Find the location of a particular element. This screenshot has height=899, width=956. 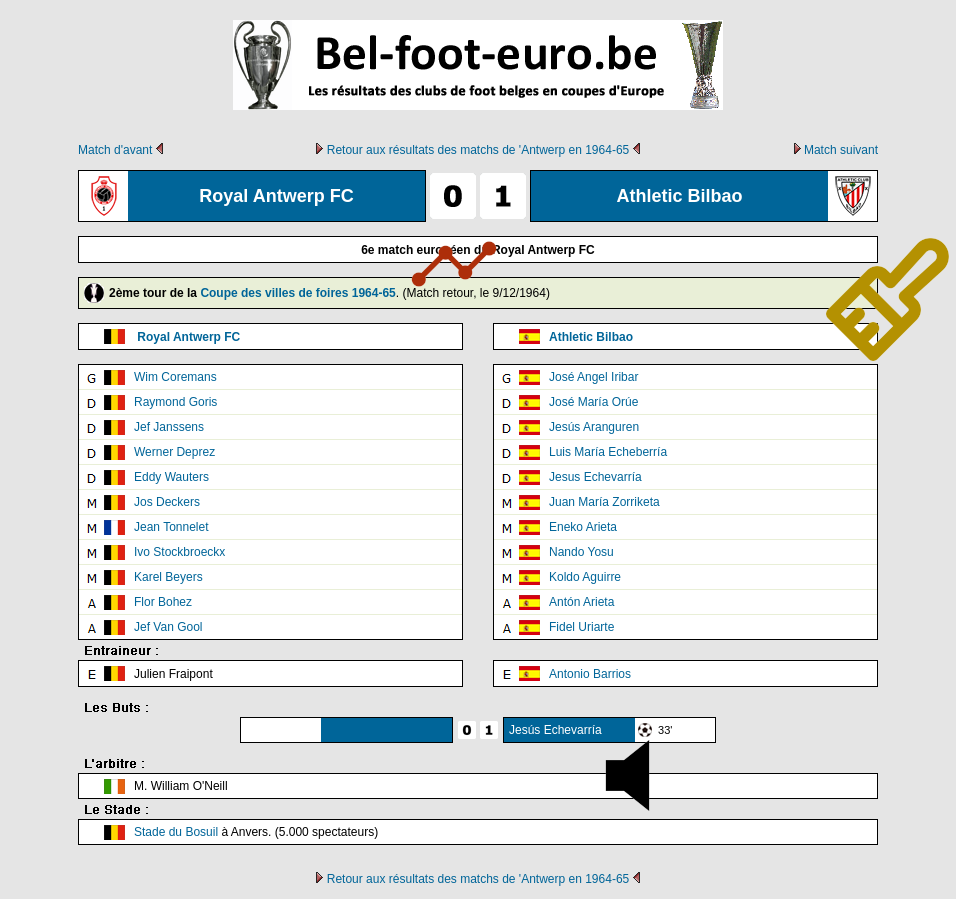

access painting or drawing tools is located at coordinates (889, 297).